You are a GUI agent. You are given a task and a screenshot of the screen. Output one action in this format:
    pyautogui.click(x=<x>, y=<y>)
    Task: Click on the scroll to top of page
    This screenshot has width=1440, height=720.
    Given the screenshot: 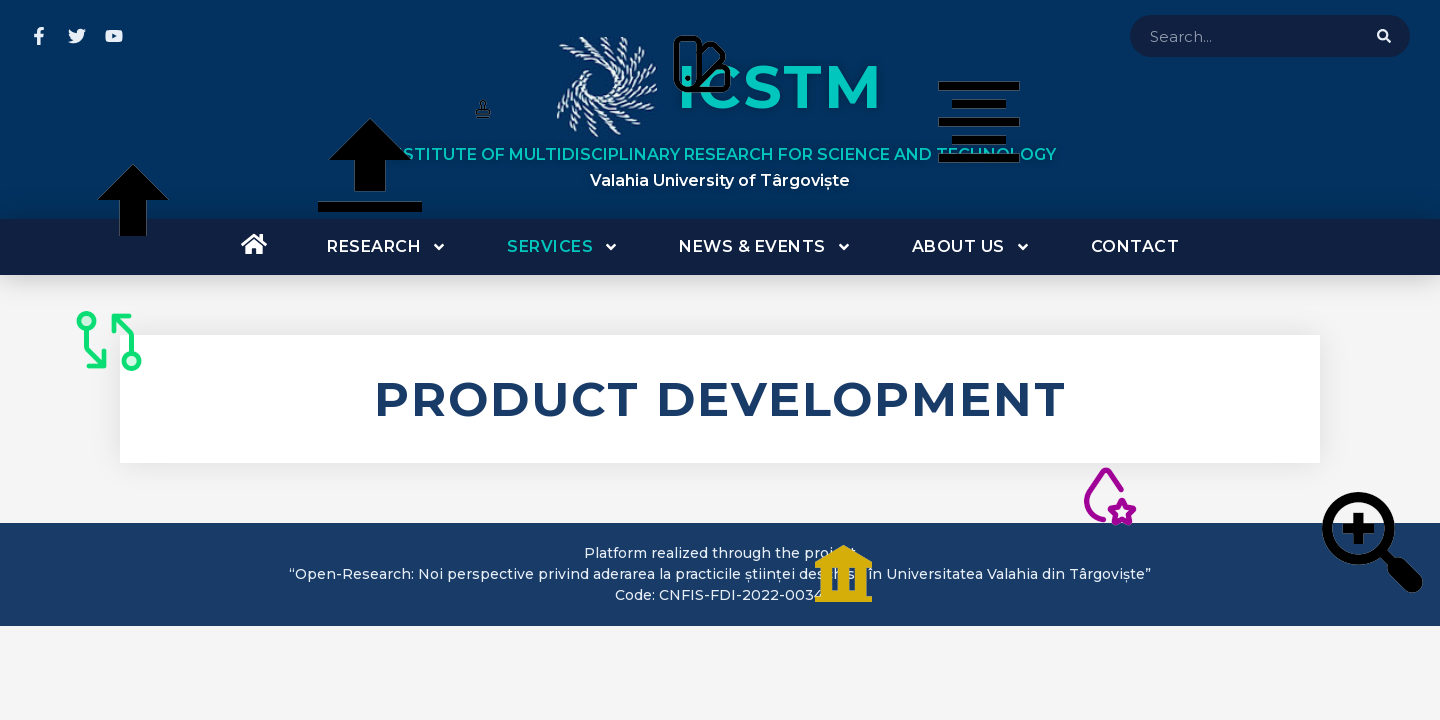 What is the action you would take?
    pyautogui.click(x=133, y=200)
    